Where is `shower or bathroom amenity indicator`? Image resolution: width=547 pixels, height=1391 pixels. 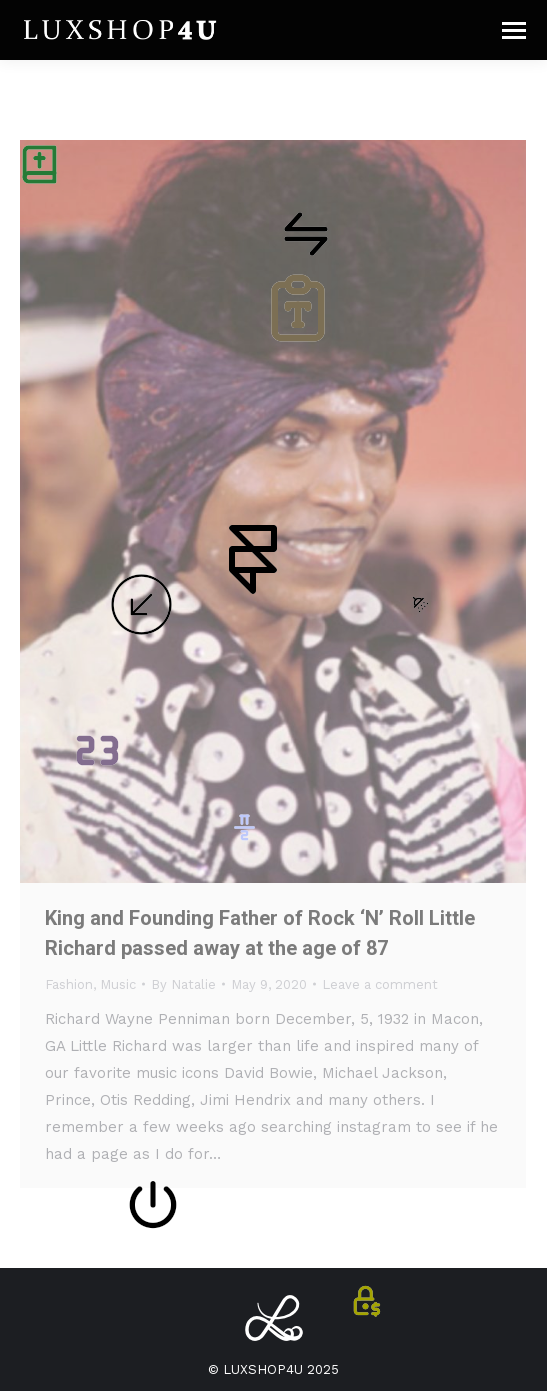
shower or bathroom amenity indicator is located at coordinates (420, 604).